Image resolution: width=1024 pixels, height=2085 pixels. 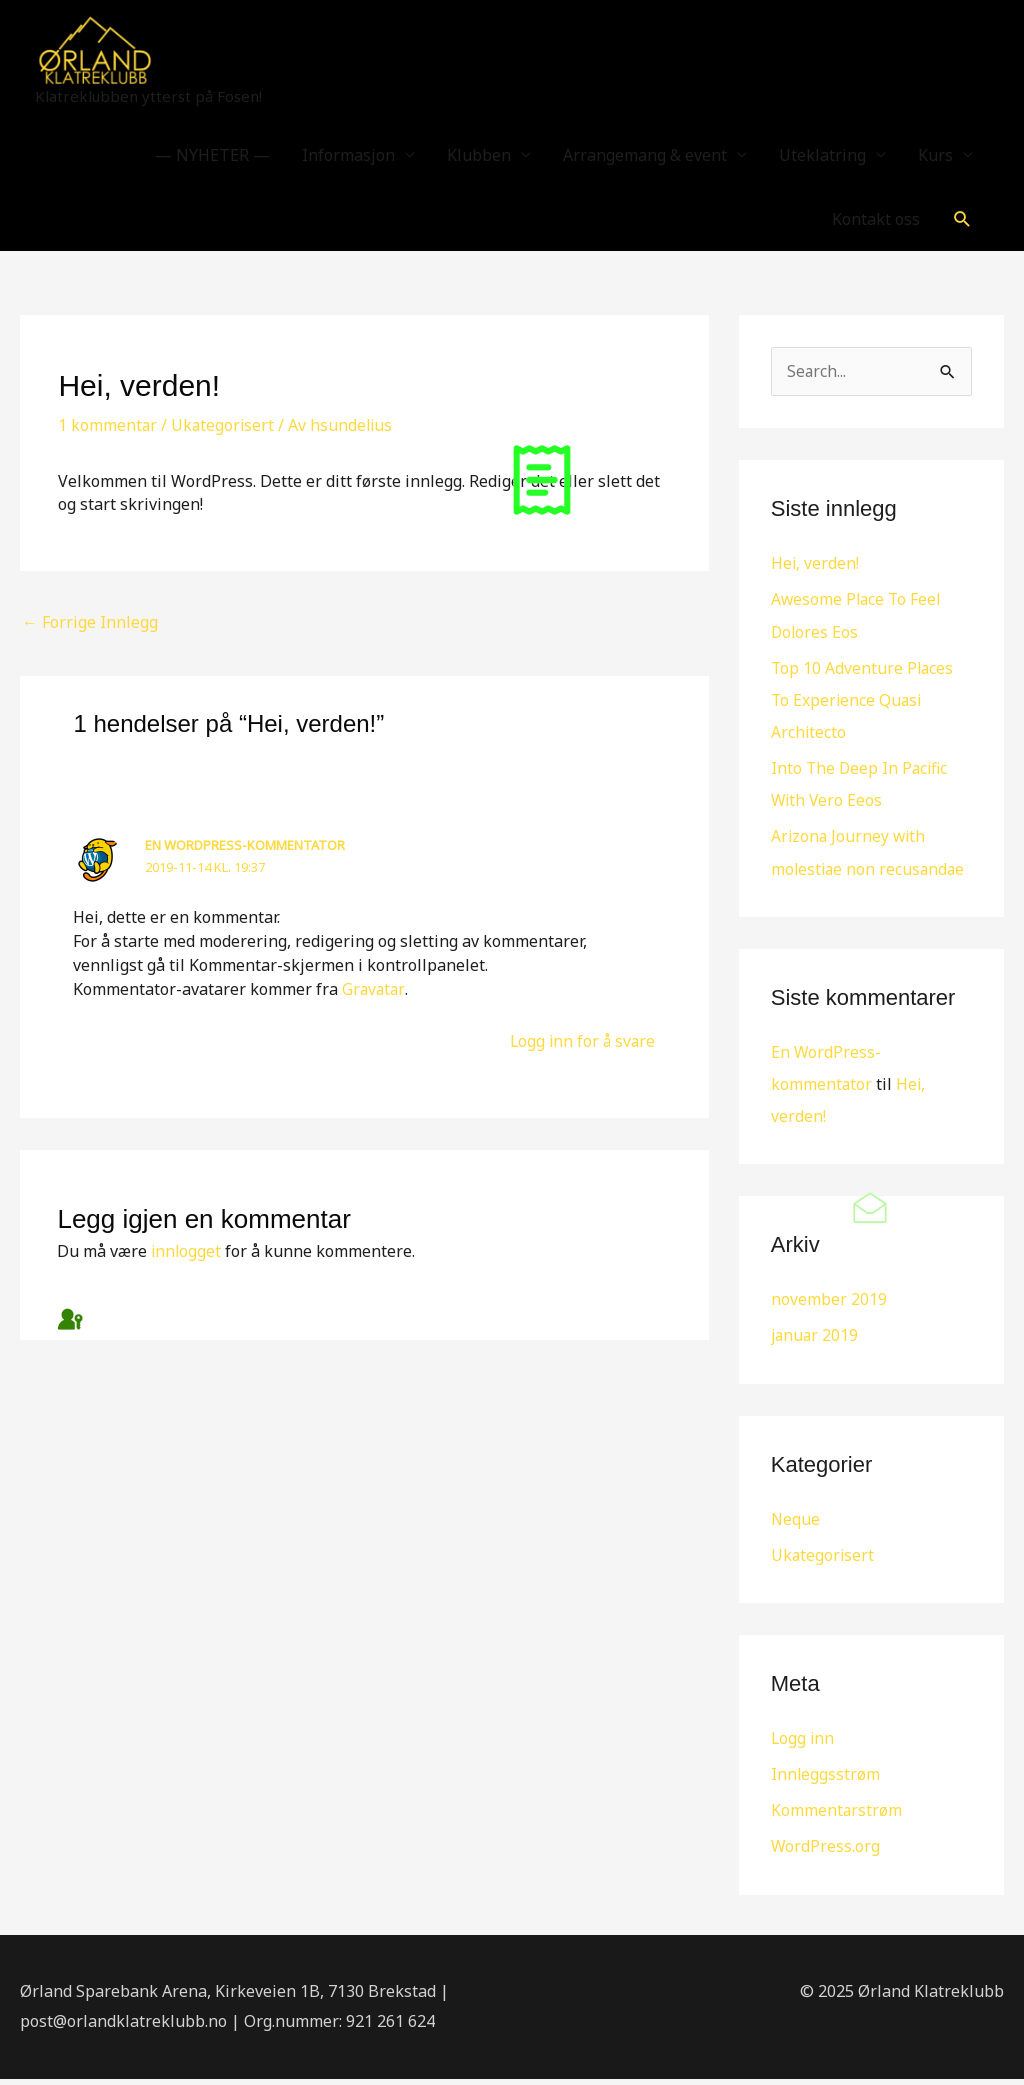 I want to click on sign in with passkey authentication, so click(x=70, y=1320).